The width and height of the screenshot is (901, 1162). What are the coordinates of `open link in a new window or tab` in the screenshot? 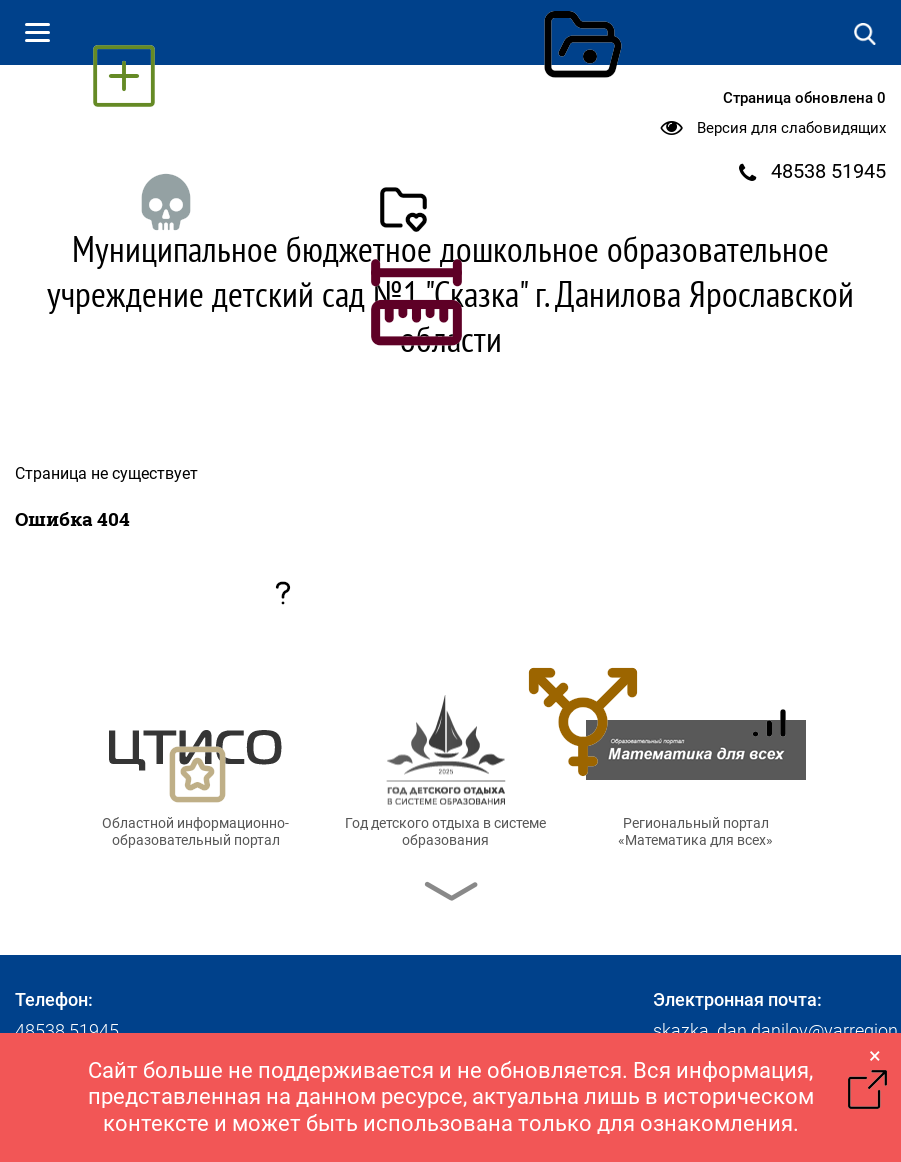 It's located at (867, 1089).